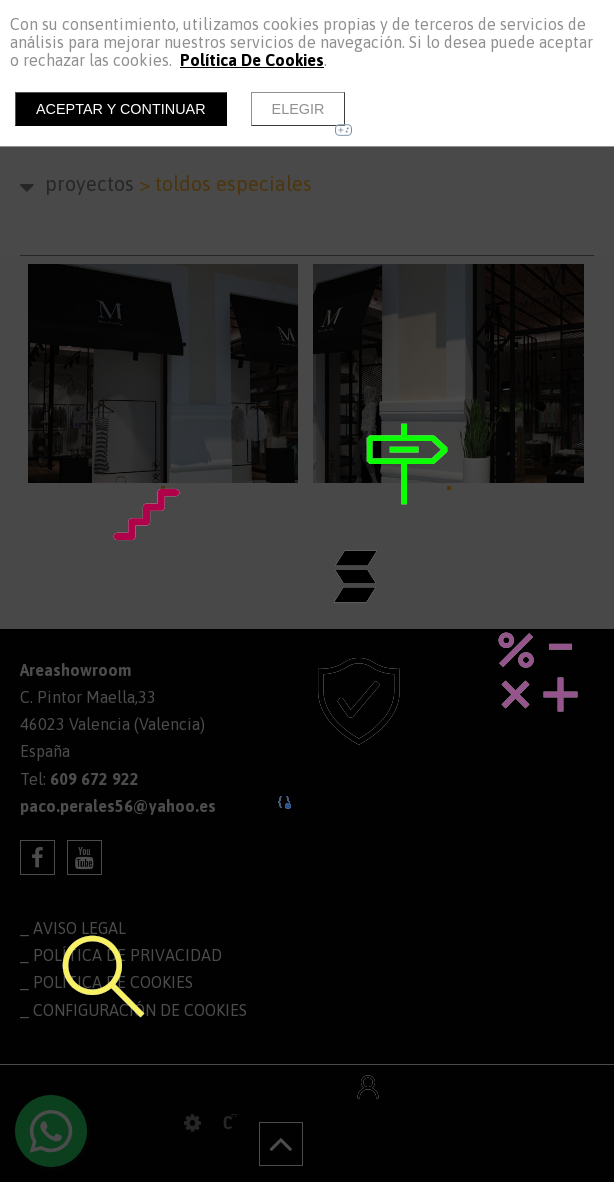  I want to click on view project milestones, so click(407, 464).